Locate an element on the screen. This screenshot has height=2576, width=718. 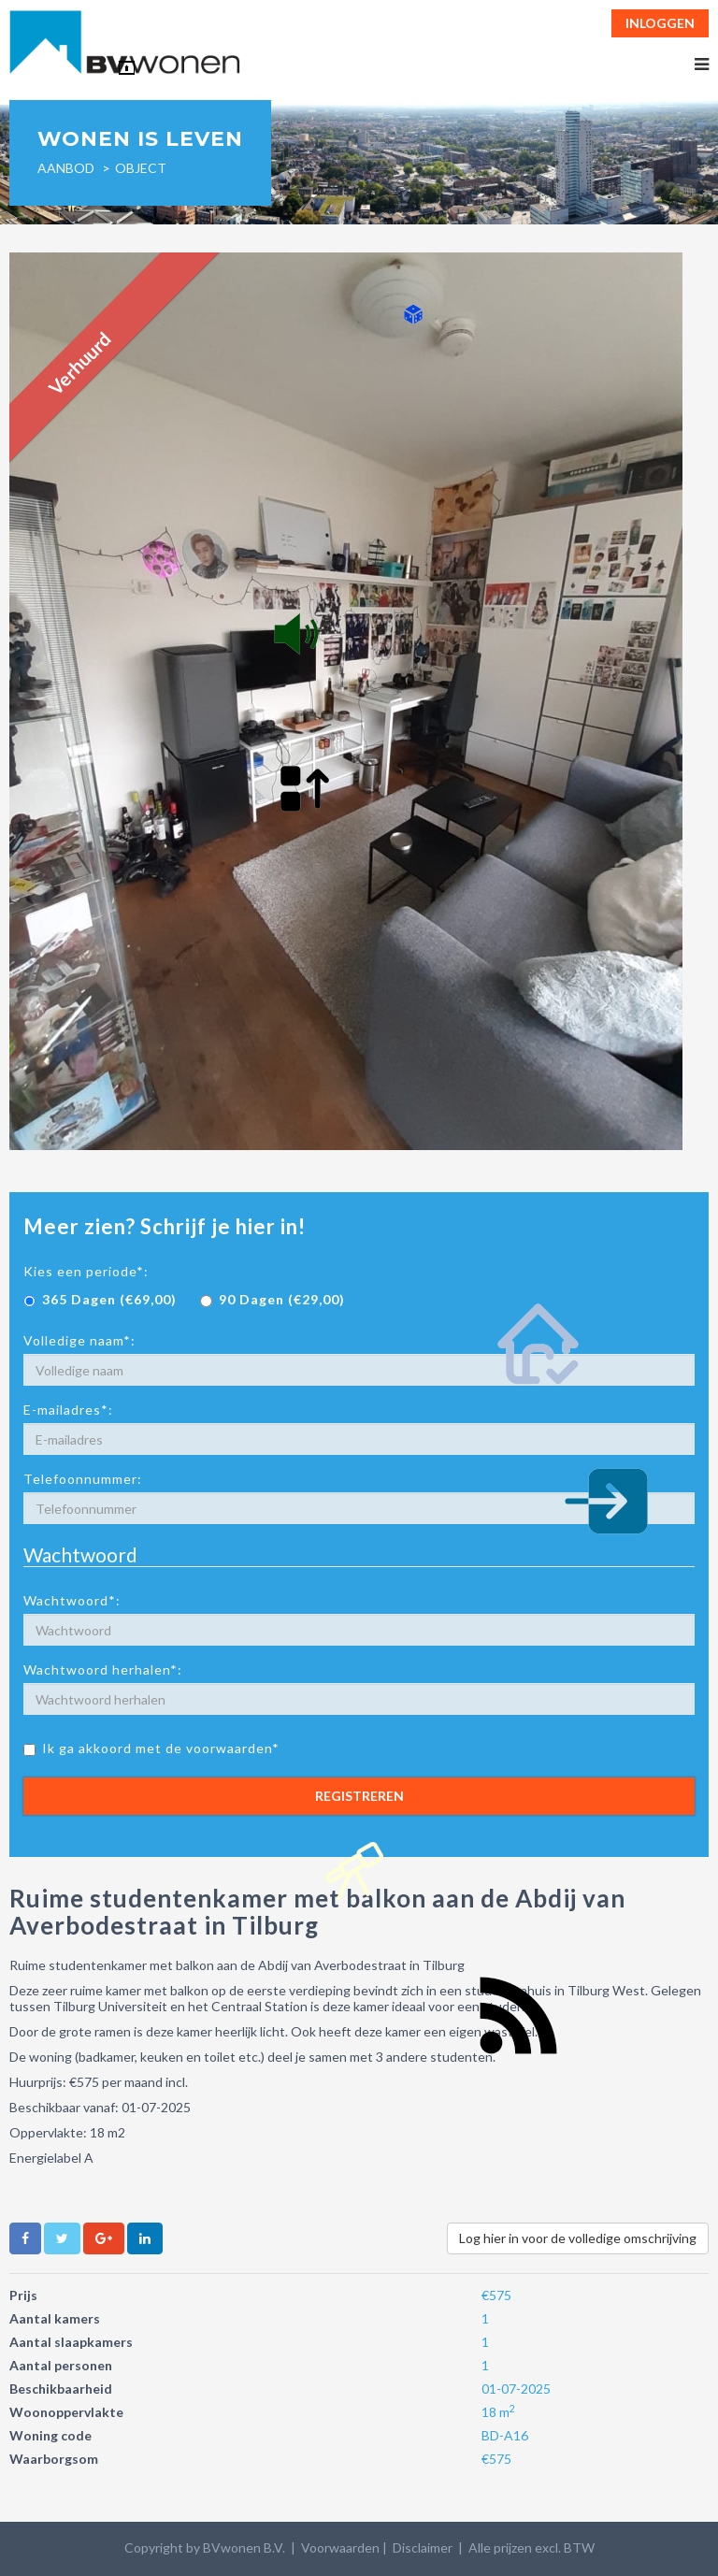
randomize or shuffle content is located at coordinates (413, 314).